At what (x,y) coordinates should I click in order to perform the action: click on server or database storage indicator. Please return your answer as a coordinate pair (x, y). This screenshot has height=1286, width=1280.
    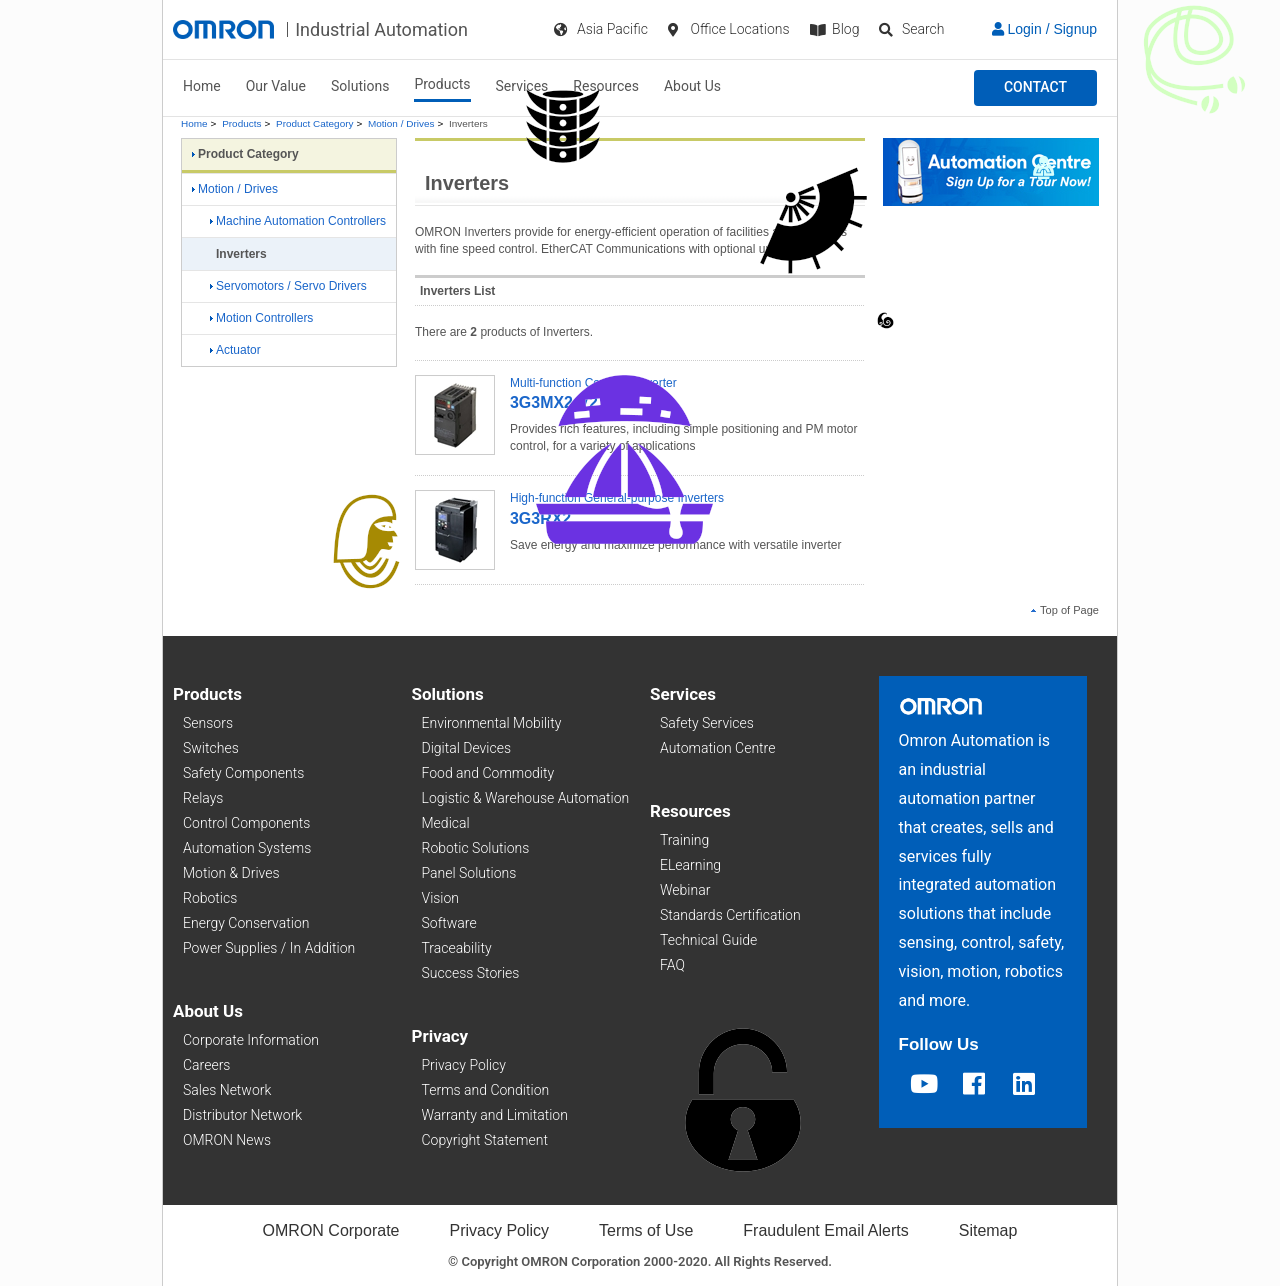
    Looking at the image, I should click on (563, 126).